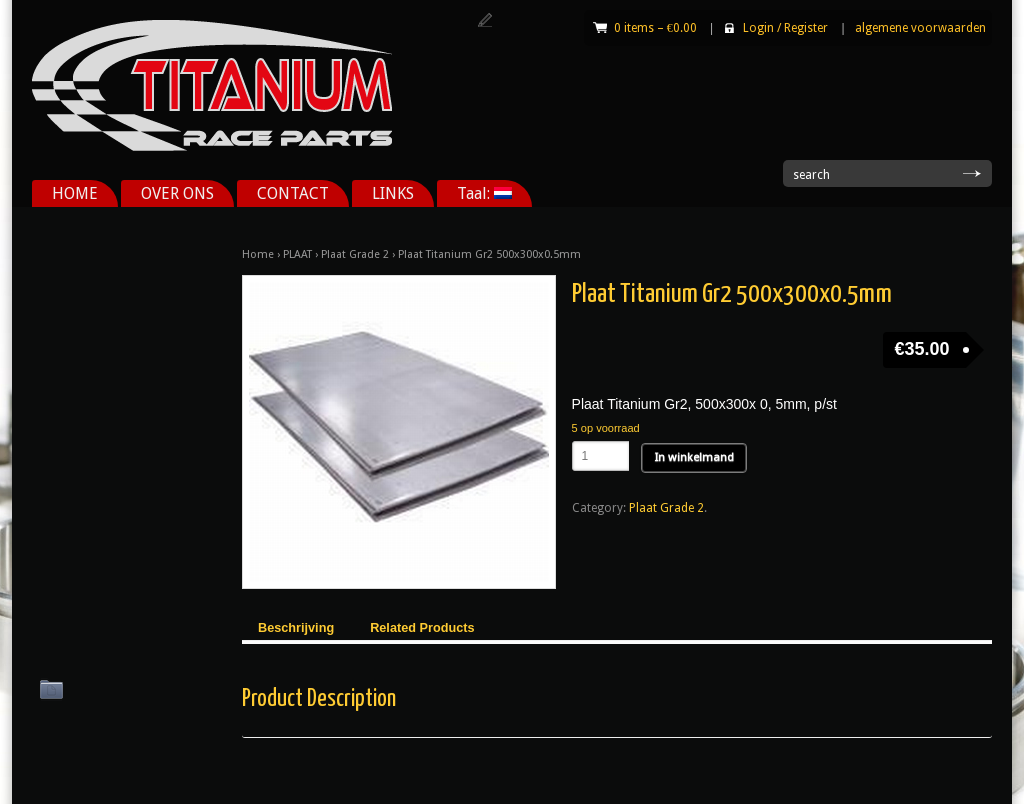  I want to click on open your documents folder, so click(51, 689).